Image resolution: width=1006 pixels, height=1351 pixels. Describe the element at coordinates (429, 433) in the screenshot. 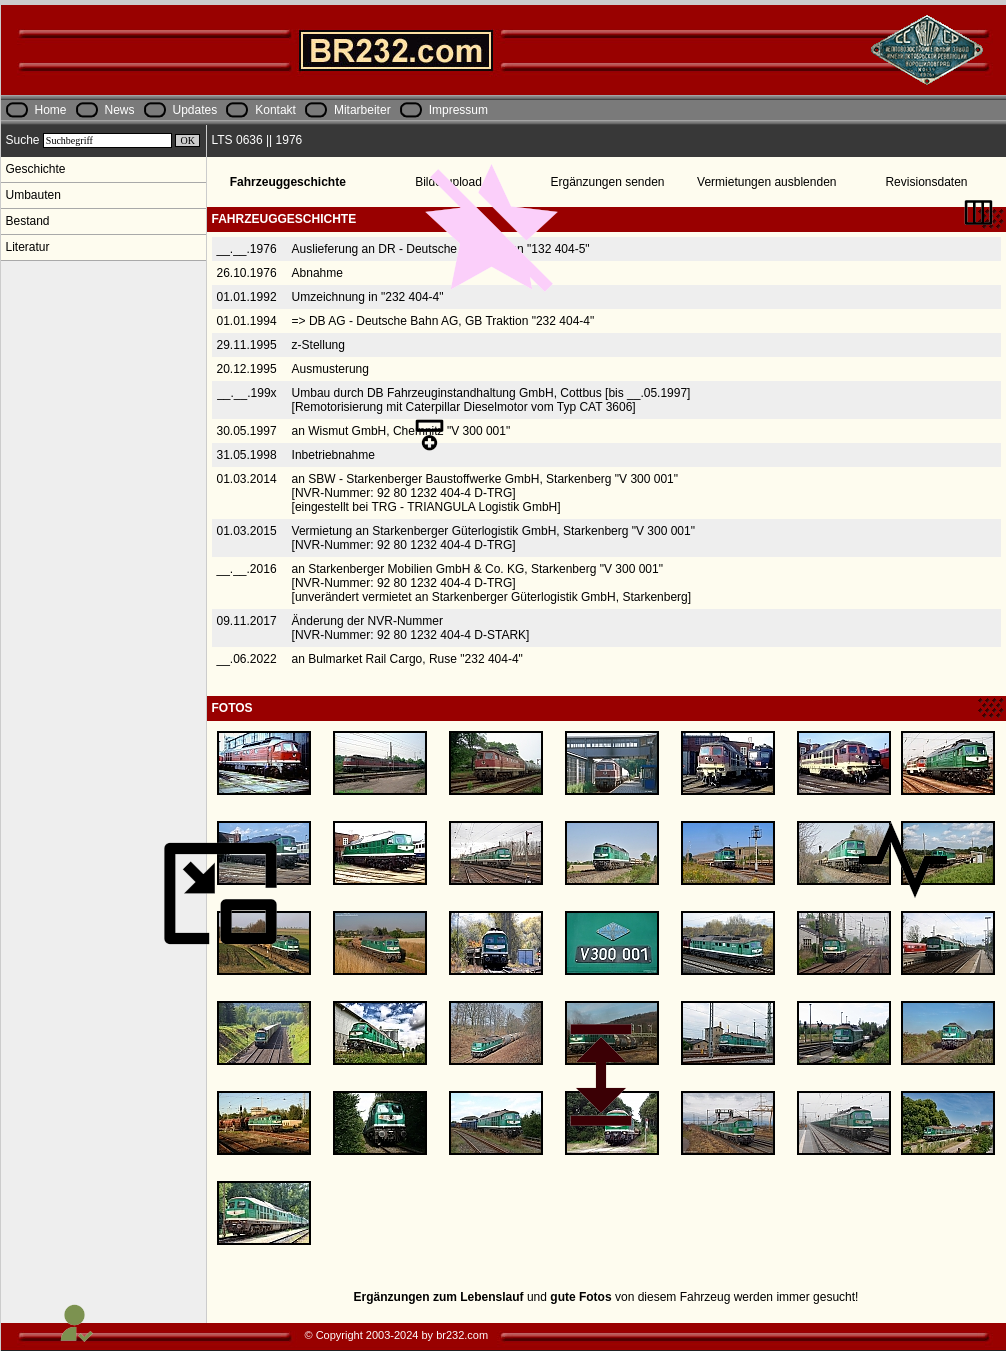

I see `insert a new row below the current selection` at that location.